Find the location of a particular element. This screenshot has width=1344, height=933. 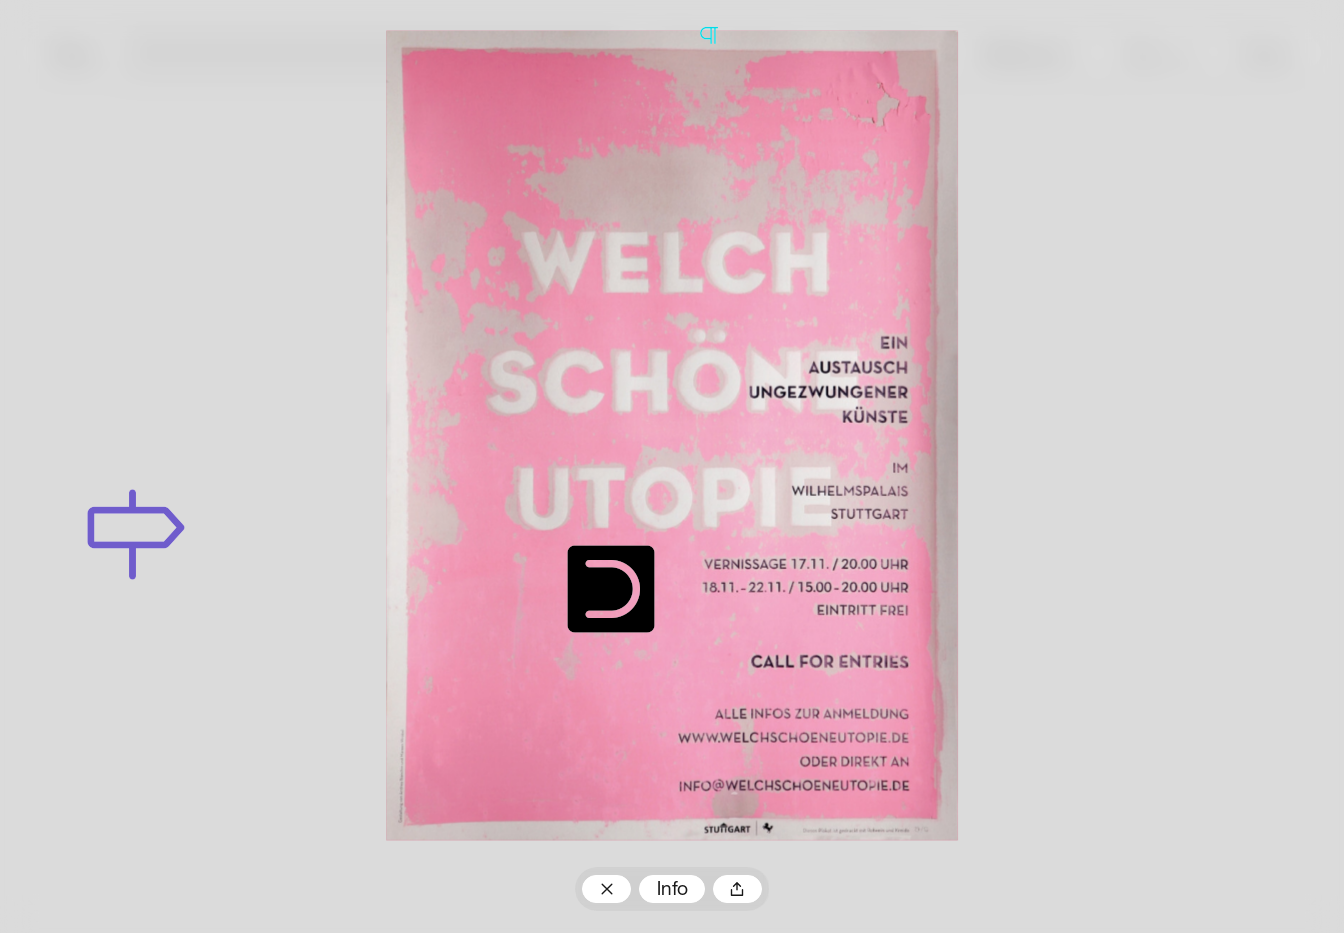

indicates a superset relationship in mathematical notation is located at coordinates (611, 589).